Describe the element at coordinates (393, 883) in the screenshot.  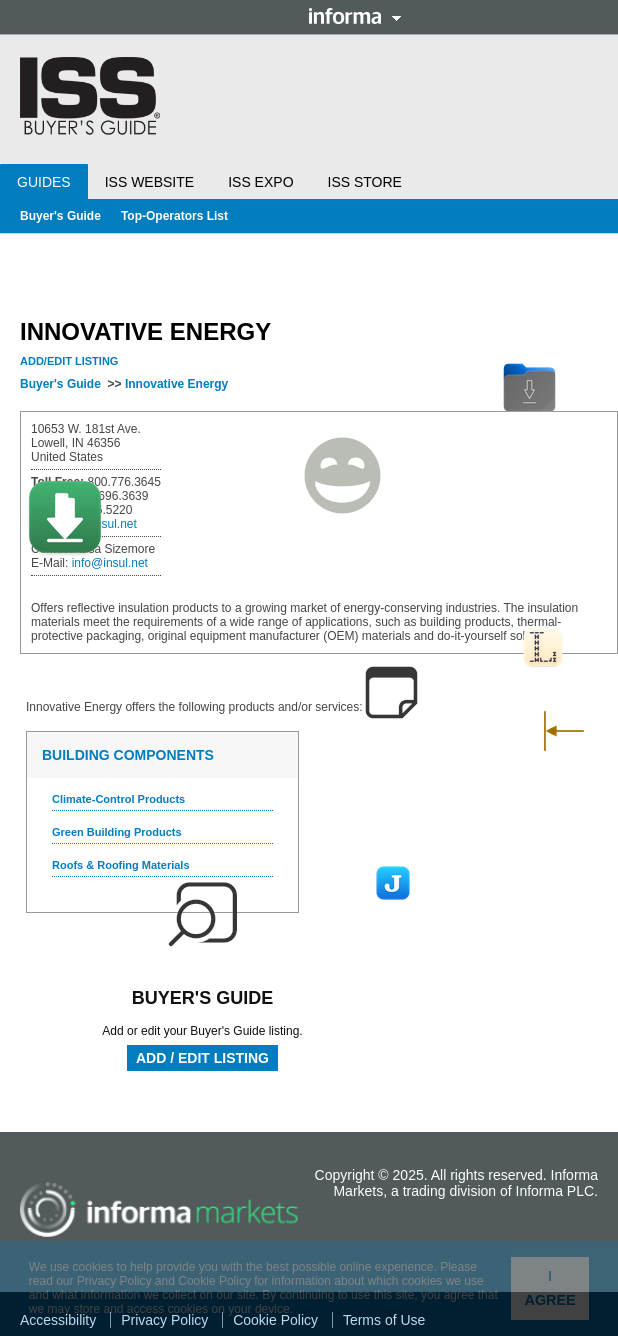
I see `open Joplin note-taking app` at that location.